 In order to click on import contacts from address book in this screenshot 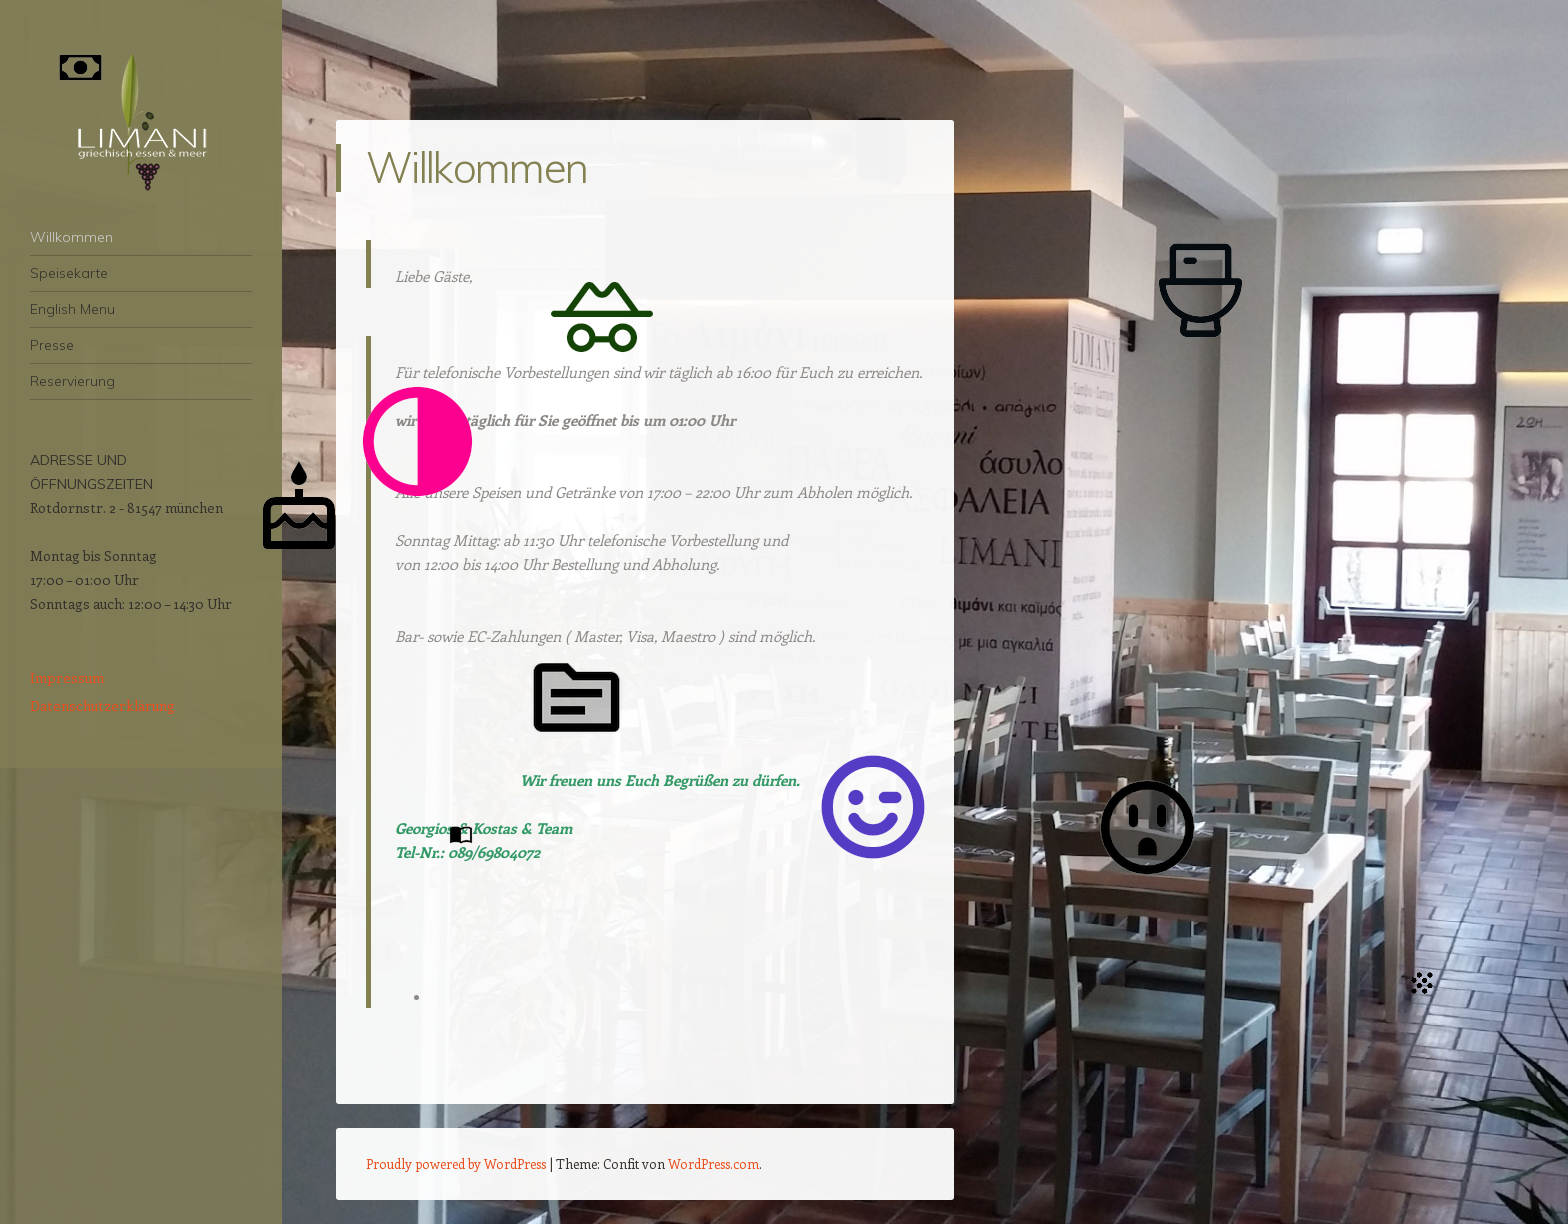, I will do `click(461, 834)`.